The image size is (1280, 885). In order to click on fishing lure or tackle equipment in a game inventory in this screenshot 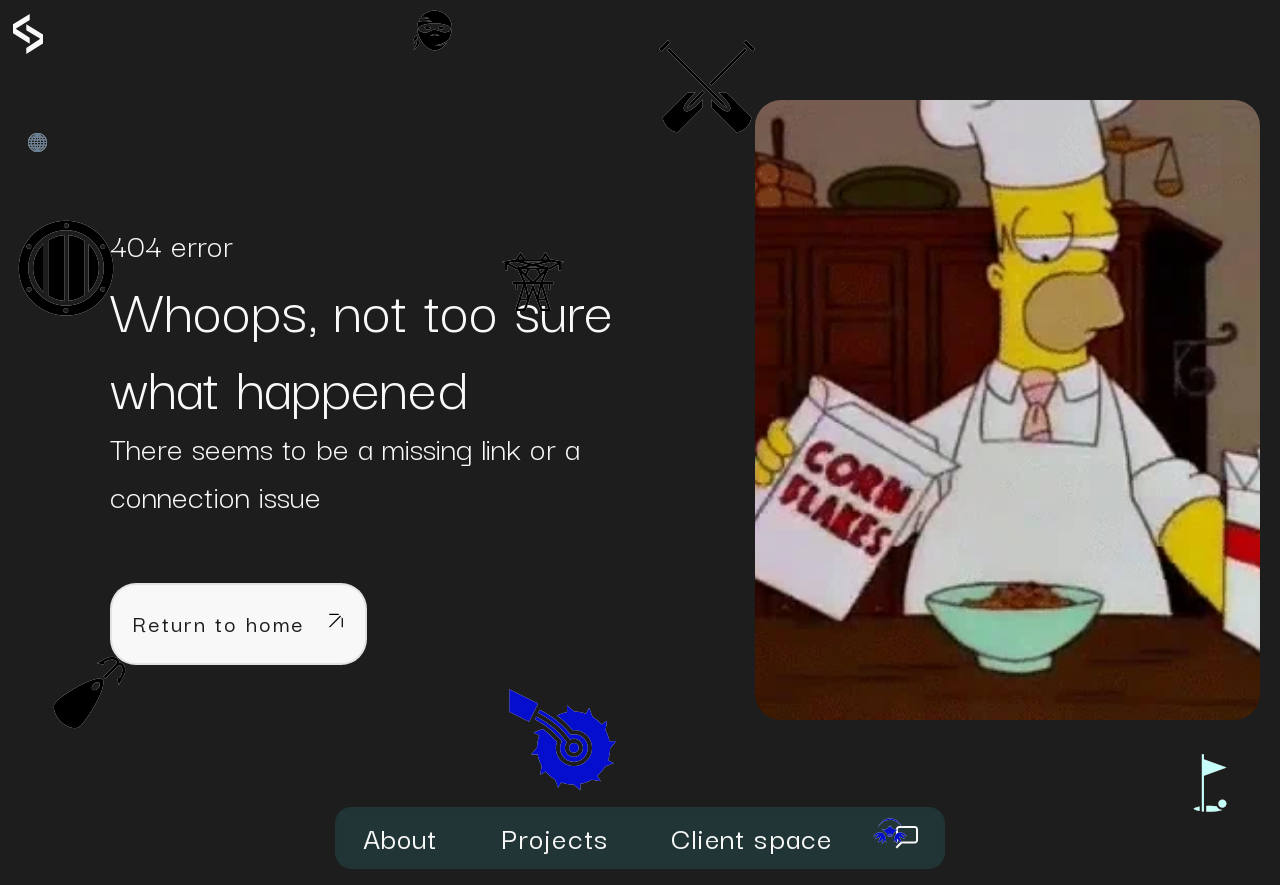, I will do `click(89, 692)`.